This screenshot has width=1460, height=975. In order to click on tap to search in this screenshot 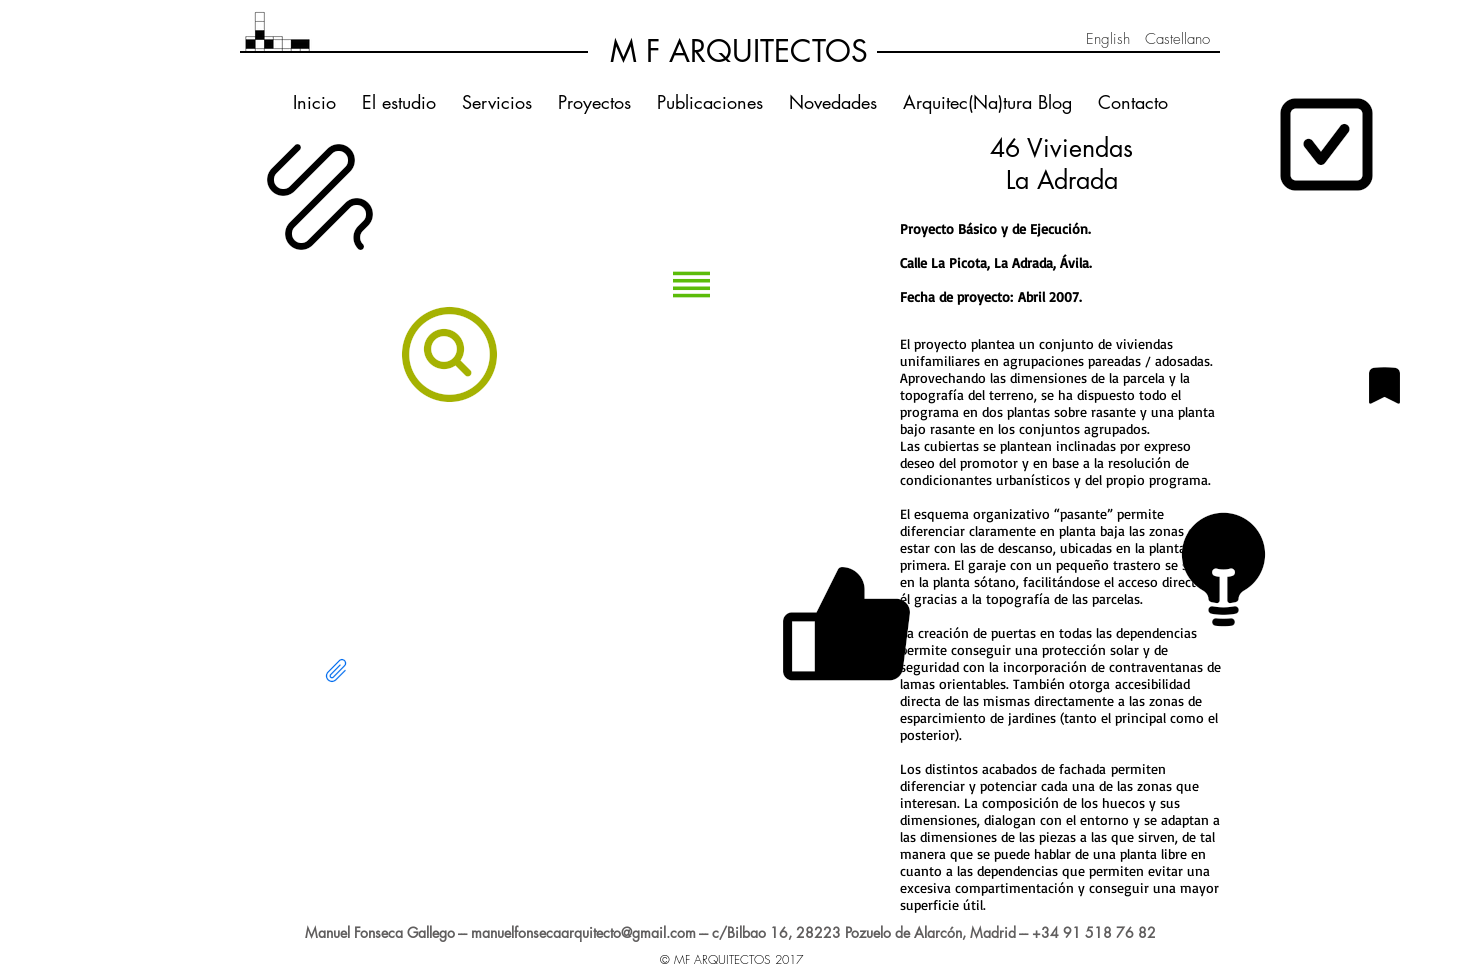, I will do `click(449, 354)`.